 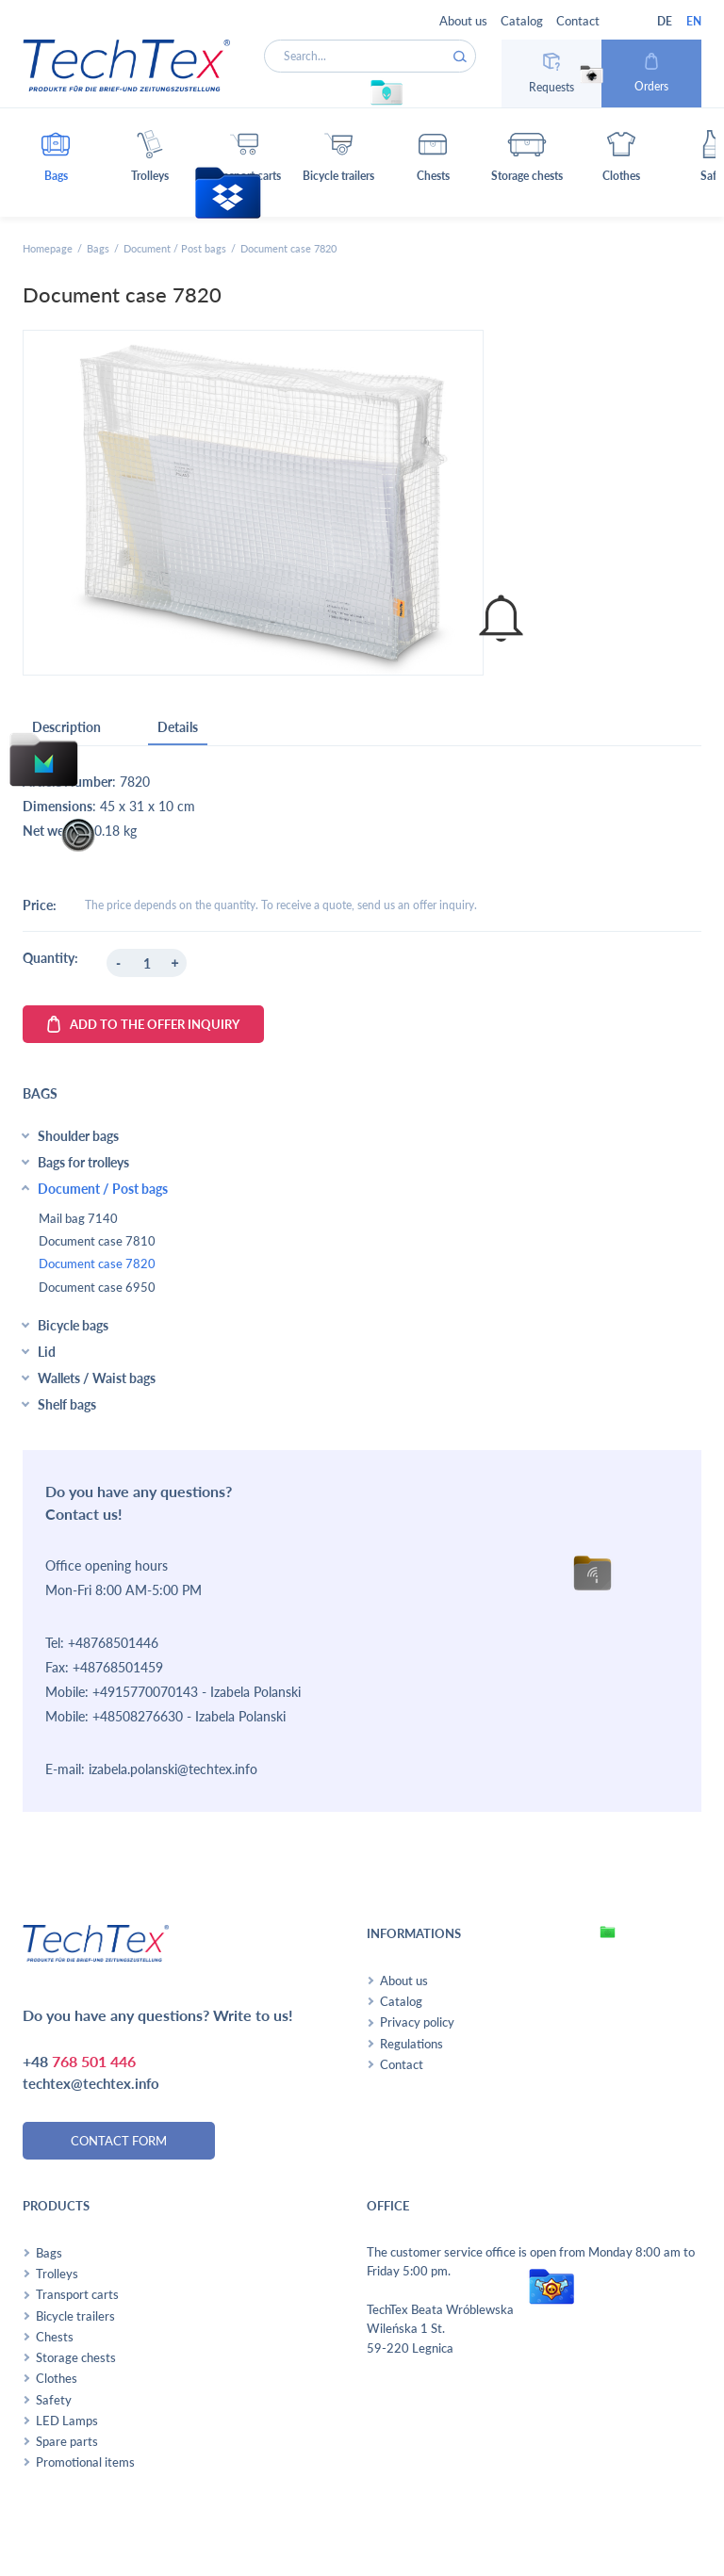 What do you see at coordinates (78, 835) in the screenshot?
I see `open system preferences or settings` at bounding box center [78, 835].